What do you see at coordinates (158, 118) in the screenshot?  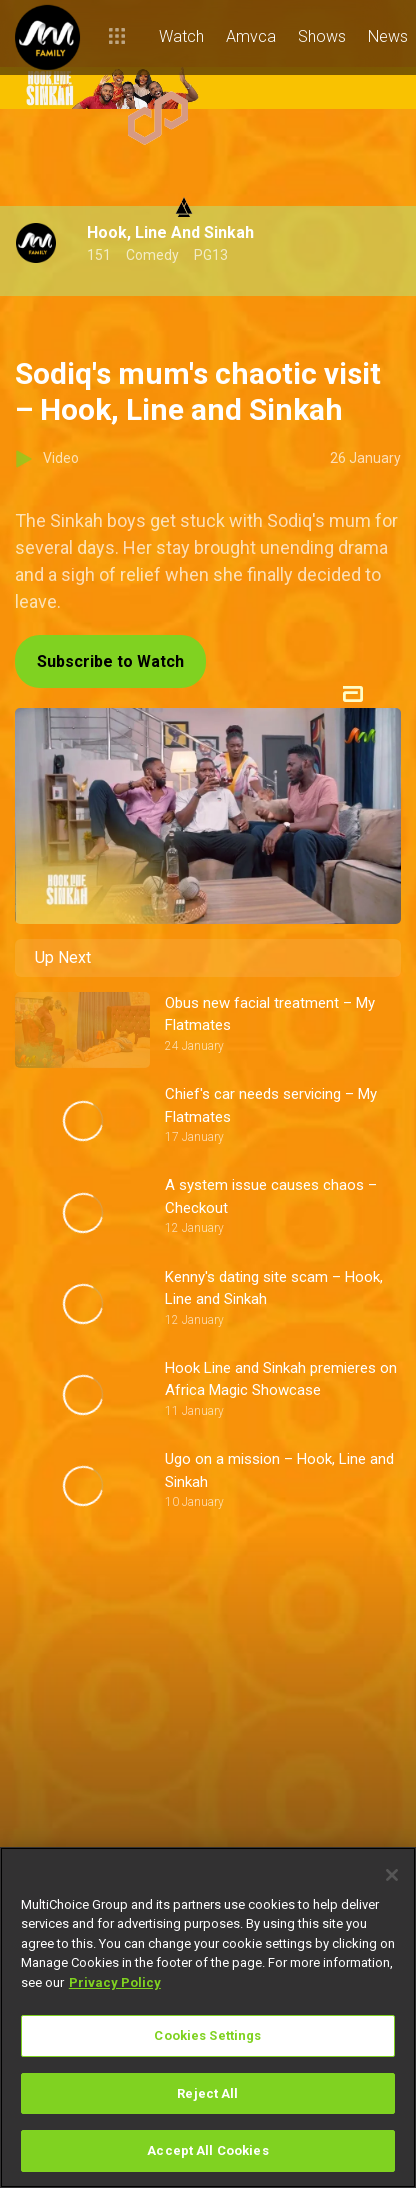 I see `polygon blockchain network logo` at bounding box center [158, 118].